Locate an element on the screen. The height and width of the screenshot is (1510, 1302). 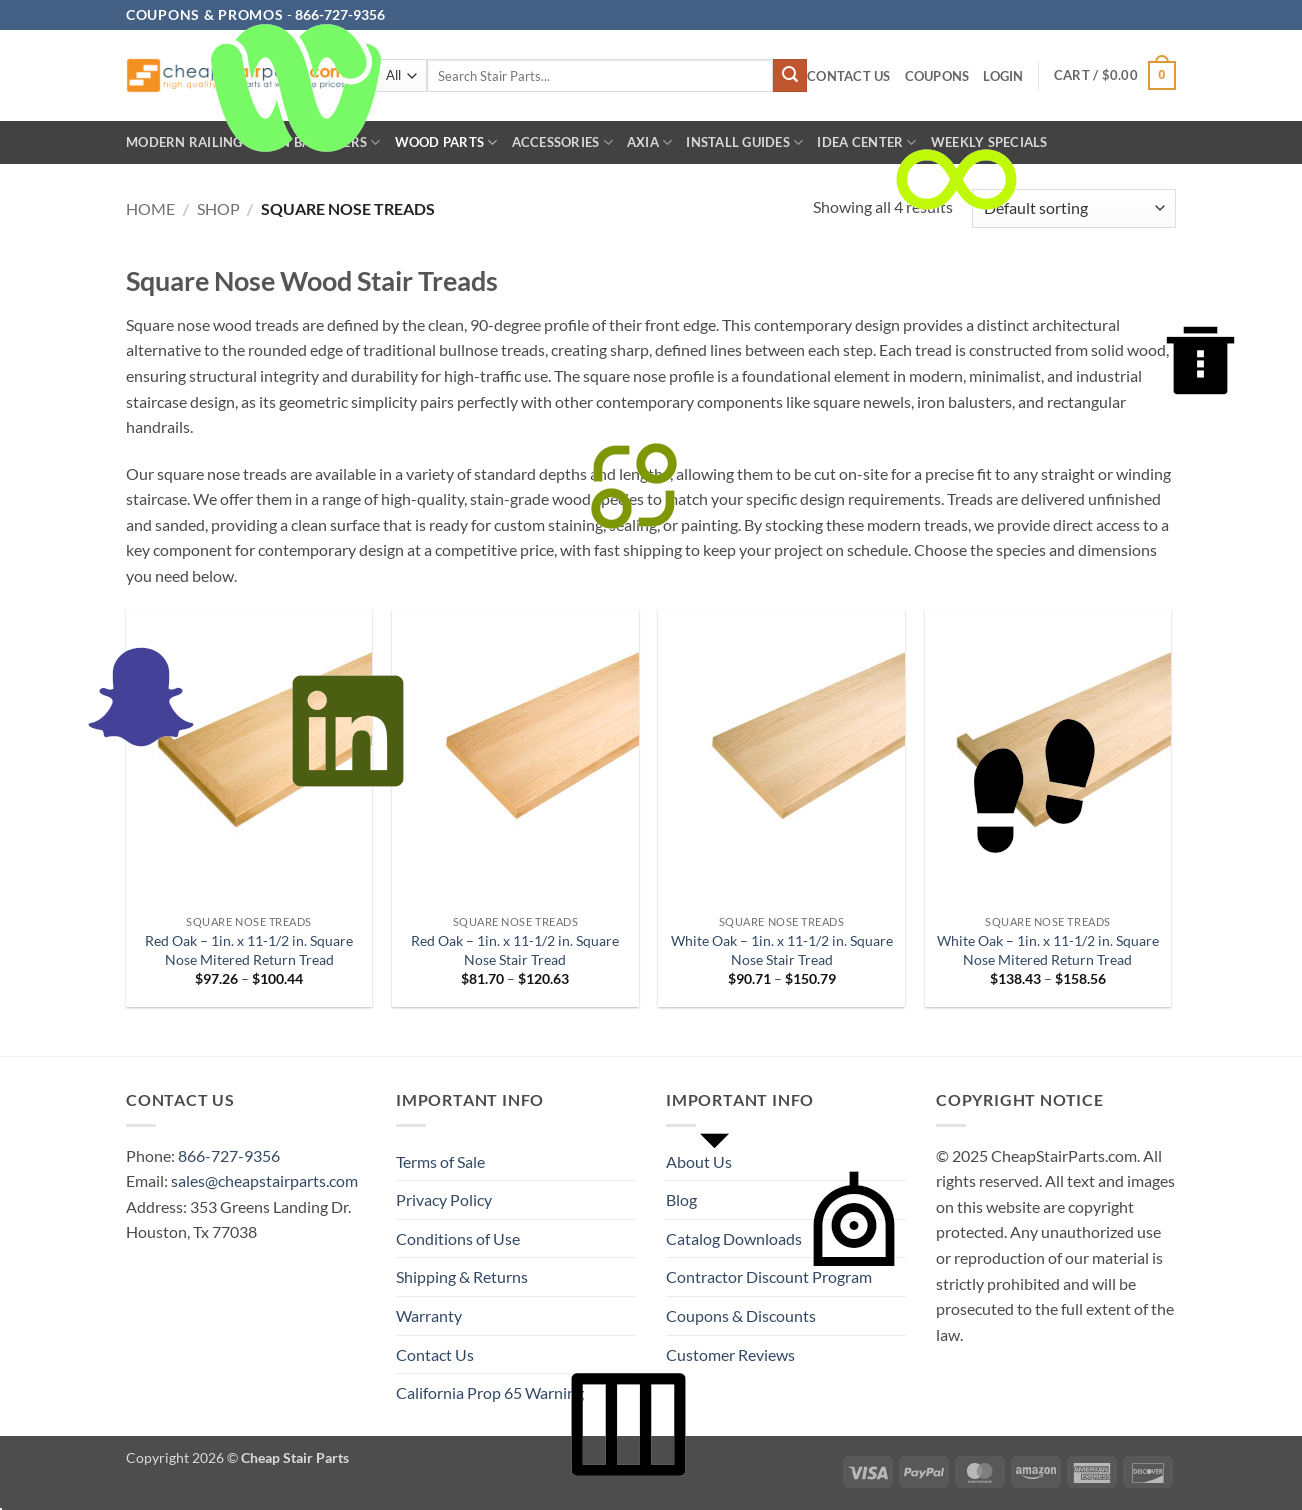
delete selected item is located at coordinates (1200, 360).